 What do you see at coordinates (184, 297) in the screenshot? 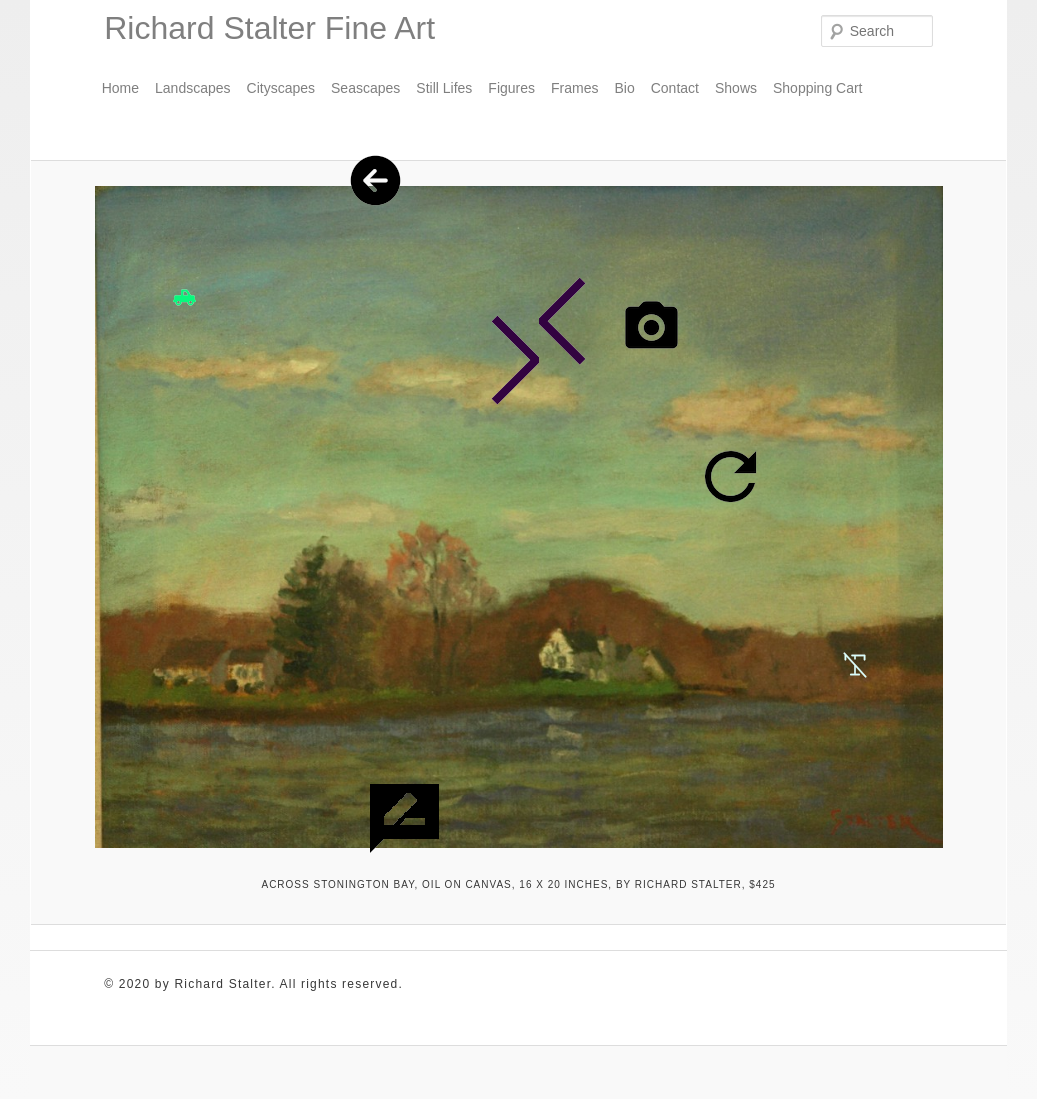
I see `select pickup truck as vehicle type` at bounding box center [184, 297].